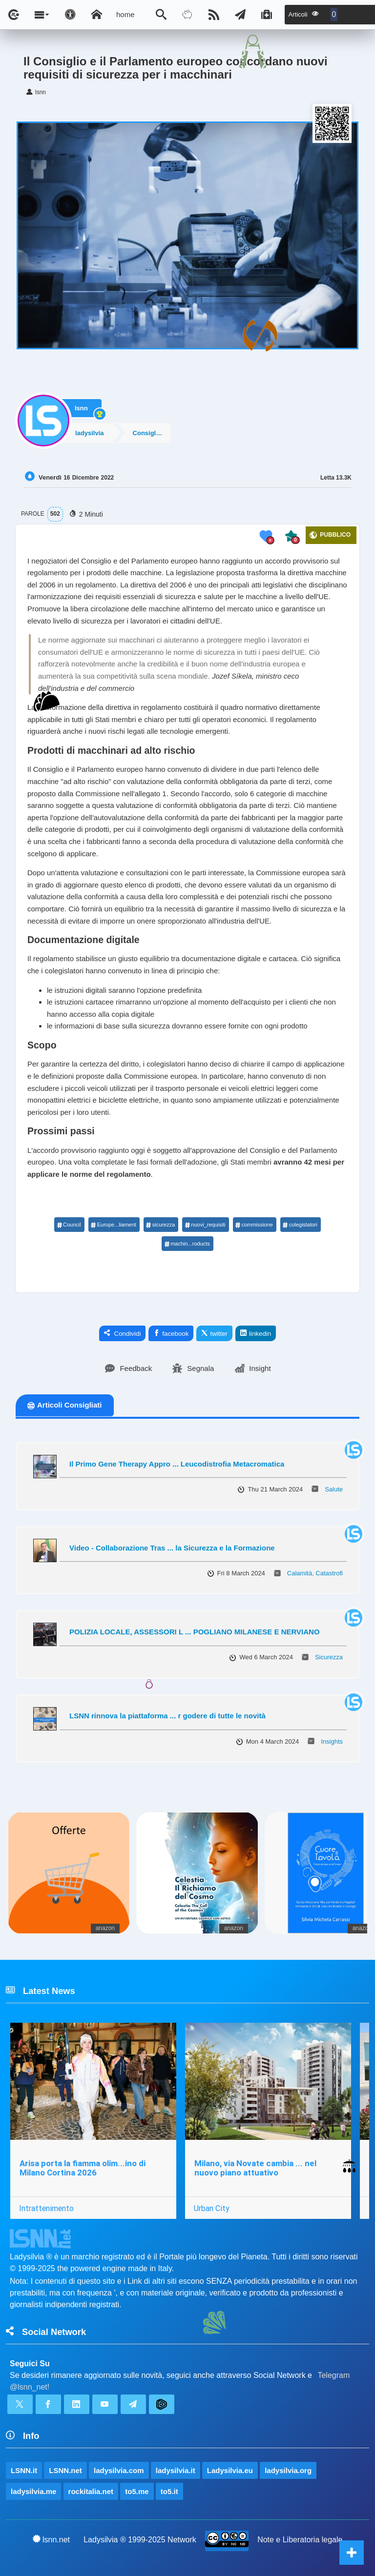 This screenshot has height=2576, width=375. What do you see at coordinates (349, 2166) in the screenshot?
I see `view incubator status or settings` at bounding box center [349, 2166].